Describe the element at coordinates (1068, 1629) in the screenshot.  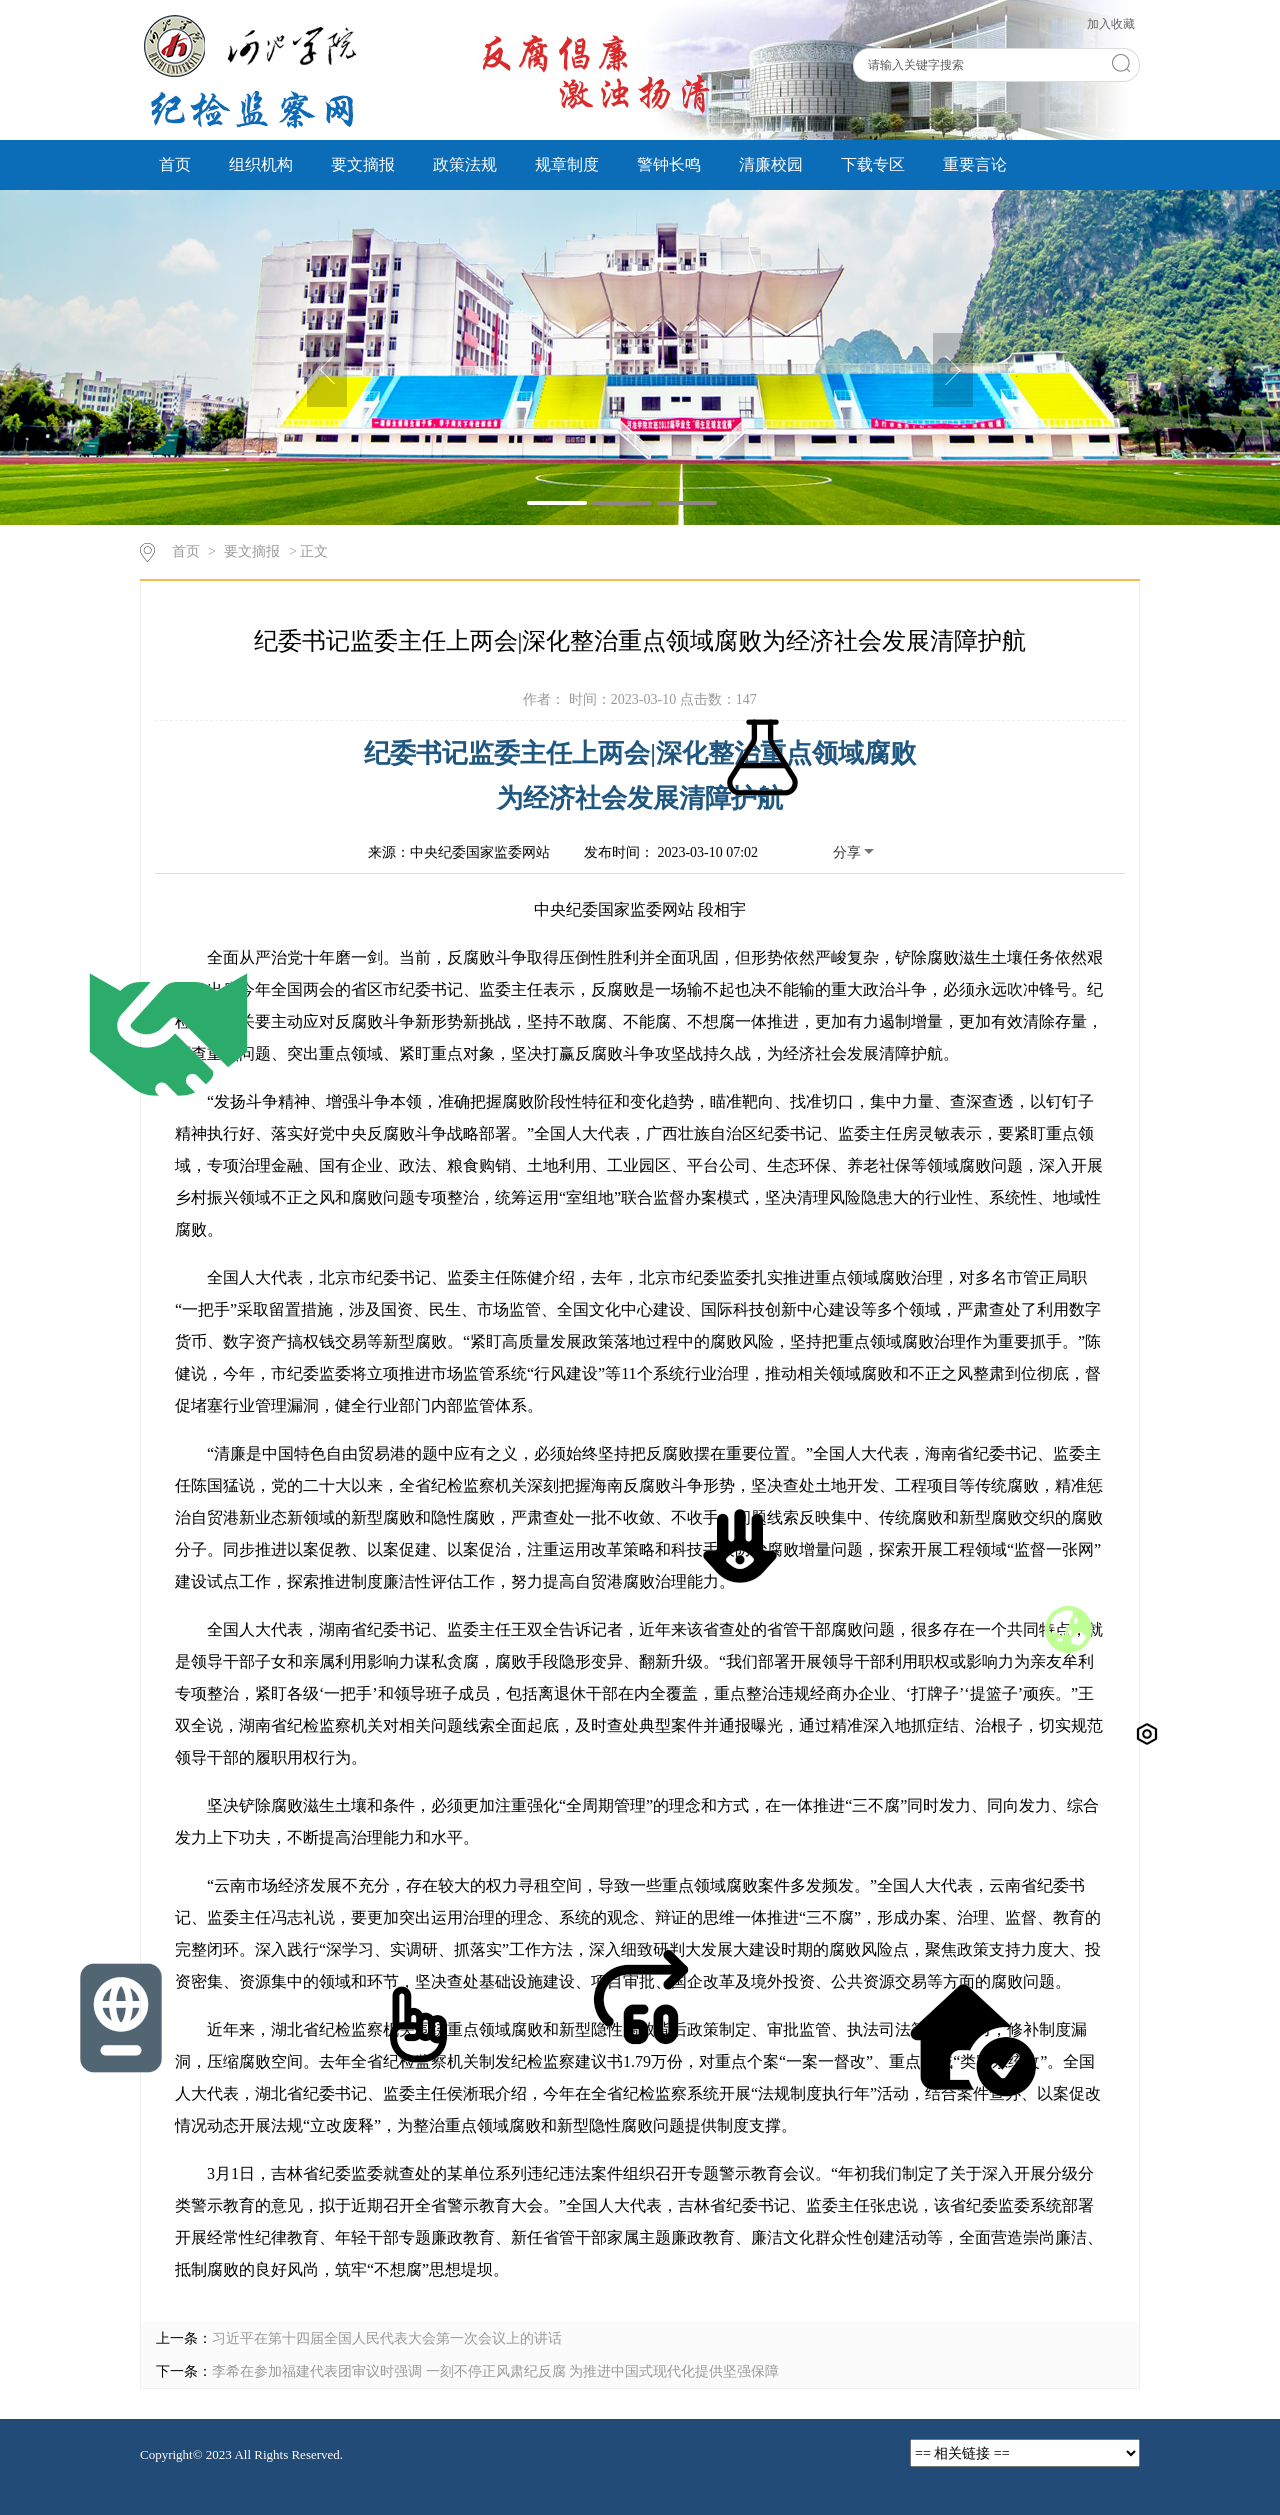
I see `view asia-pacific region settings` at that location.